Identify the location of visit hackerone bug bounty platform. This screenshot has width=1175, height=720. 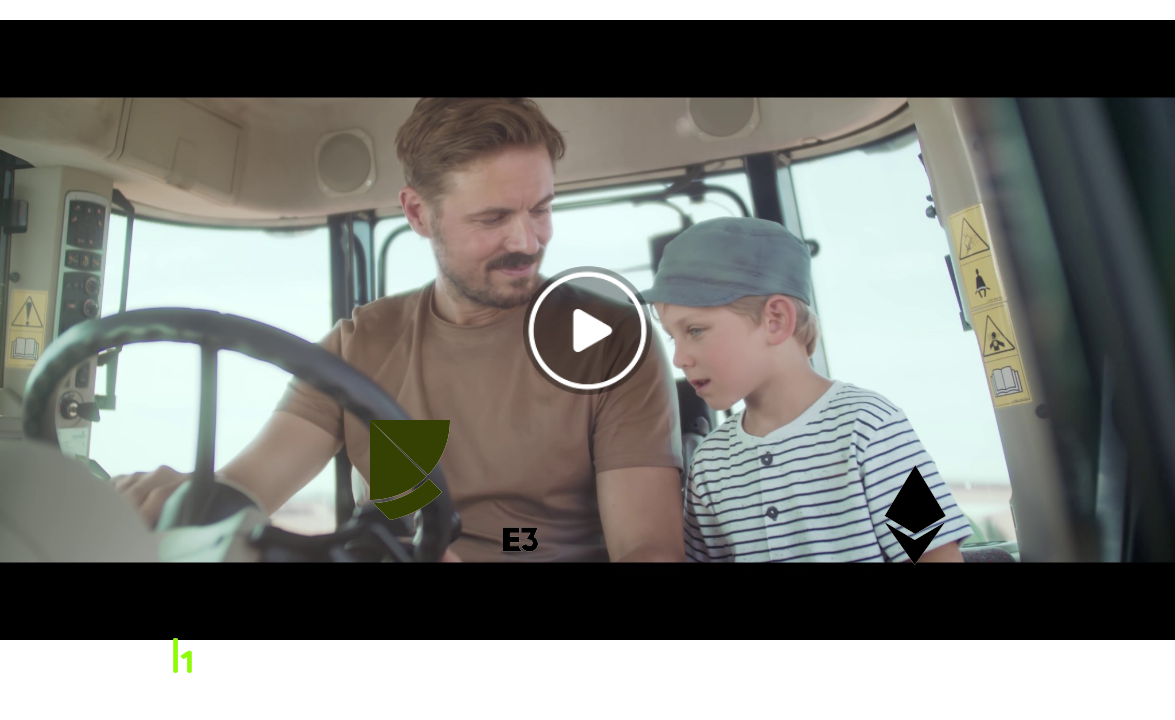
(182, 655).